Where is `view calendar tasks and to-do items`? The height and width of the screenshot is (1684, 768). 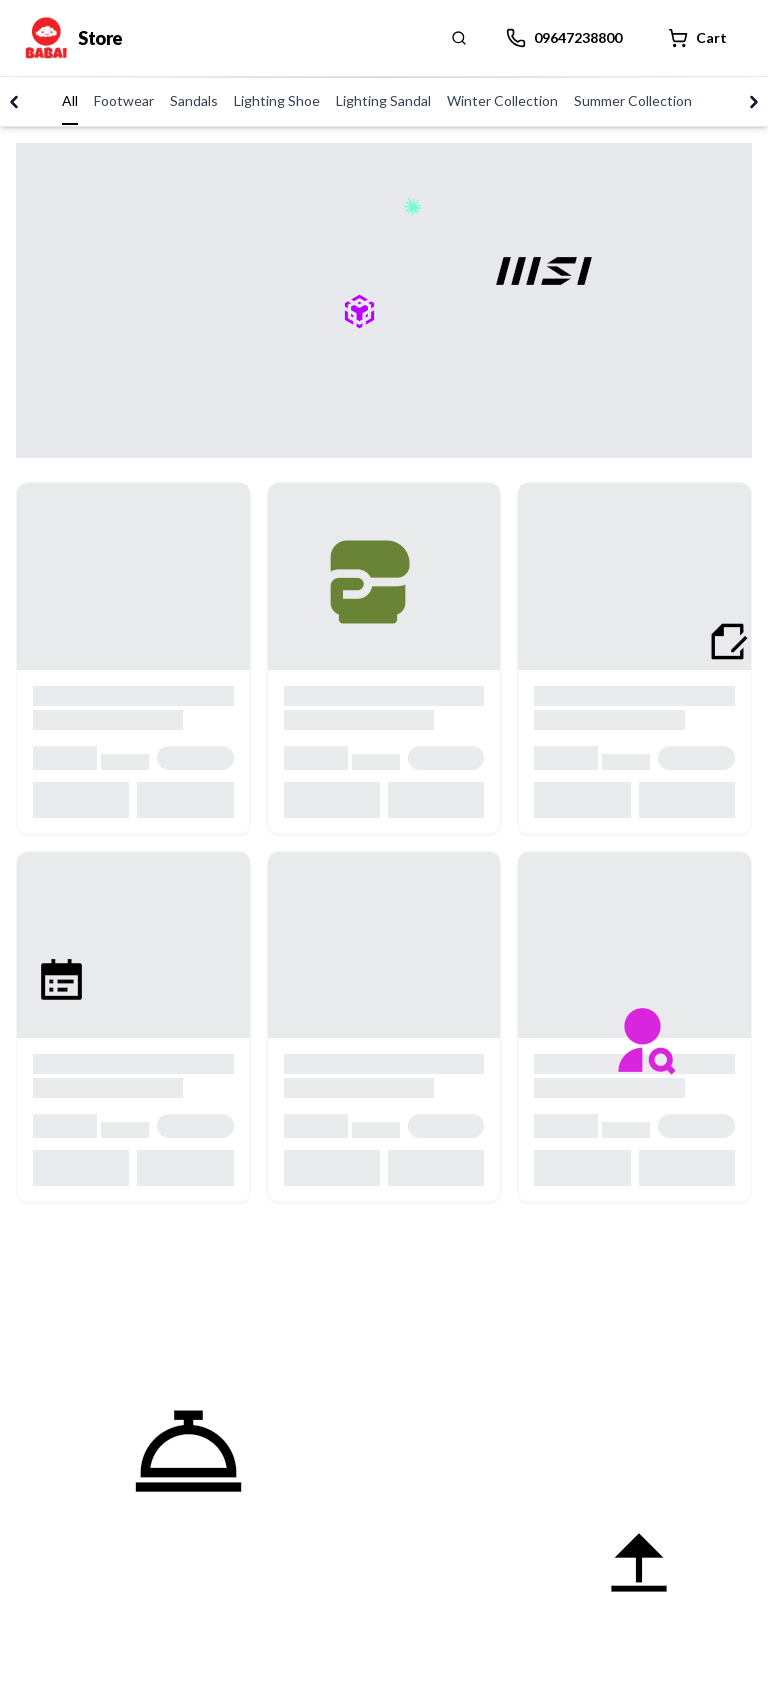
view calendar tasks and to-do items is located at coordinates (61, 981).